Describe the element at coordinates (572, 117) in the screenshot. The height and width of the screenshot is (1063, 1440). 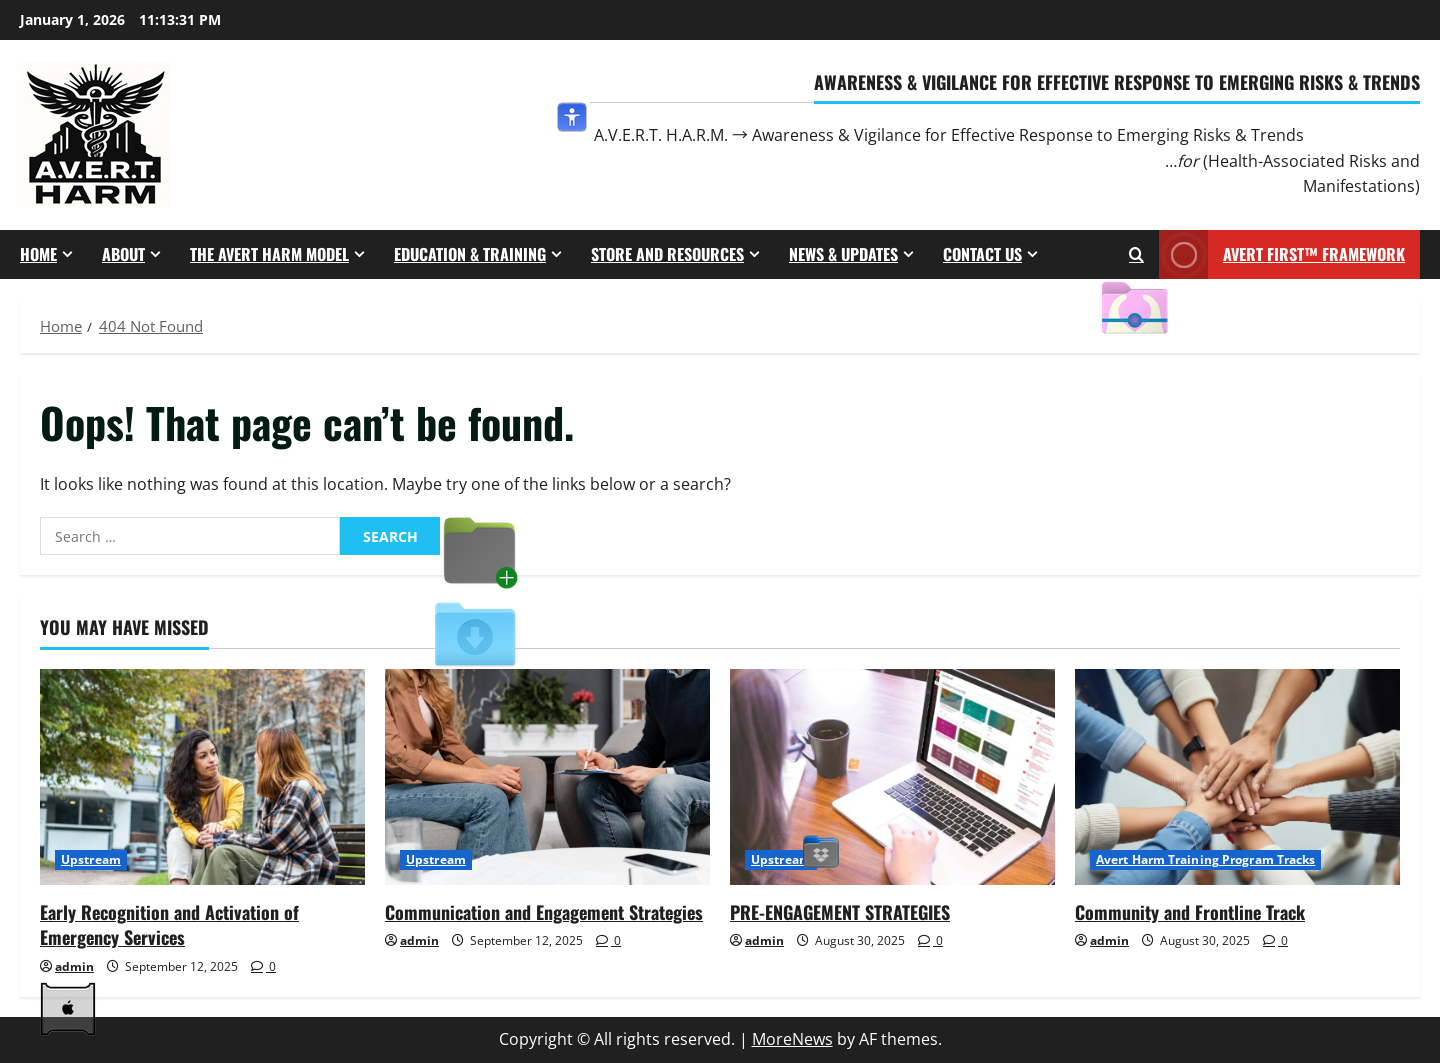
I see `open accessibility settings` at that location.